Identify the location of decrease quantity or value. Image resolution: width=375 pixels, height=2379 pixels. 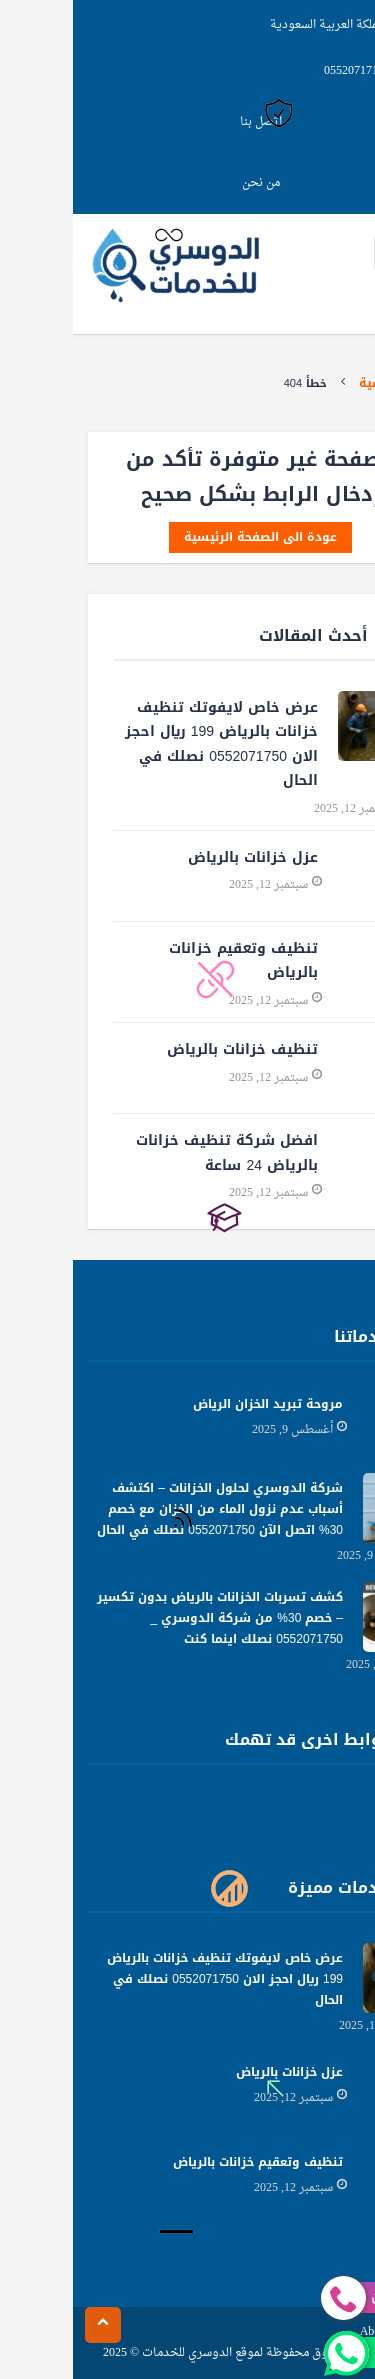
(176, 2231).